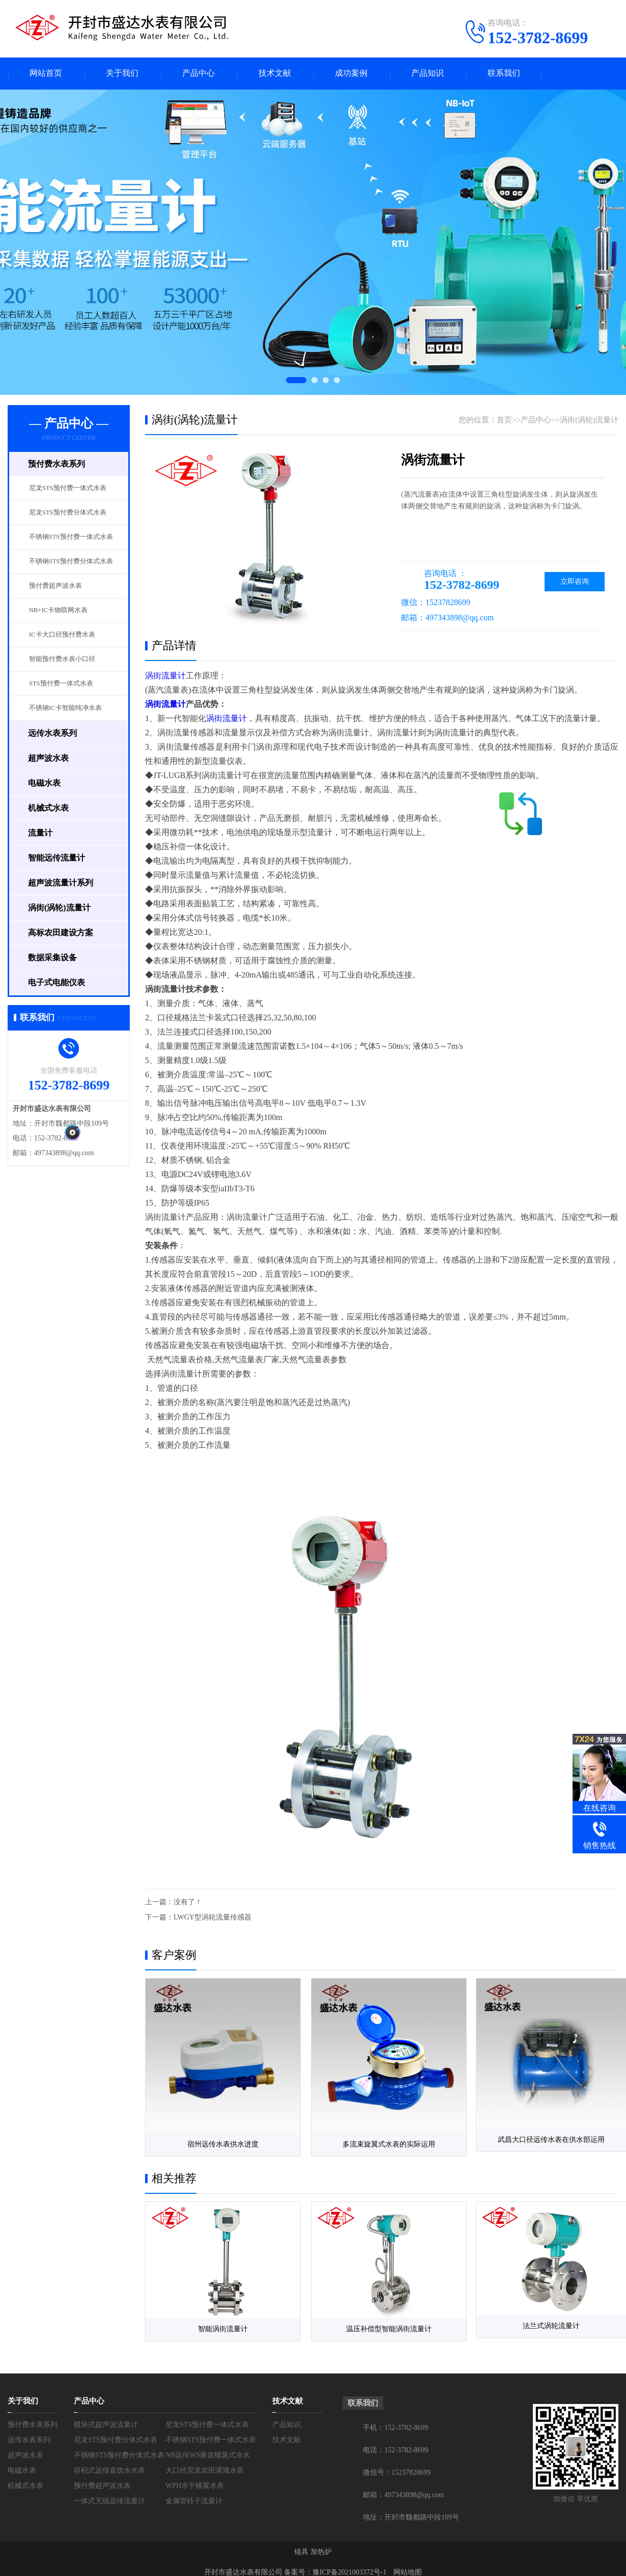  What do you see at coordinates (521, 814) in the screenshot?
I see `indicates an active connection between two devices or services` at bounding box center [521, 814].